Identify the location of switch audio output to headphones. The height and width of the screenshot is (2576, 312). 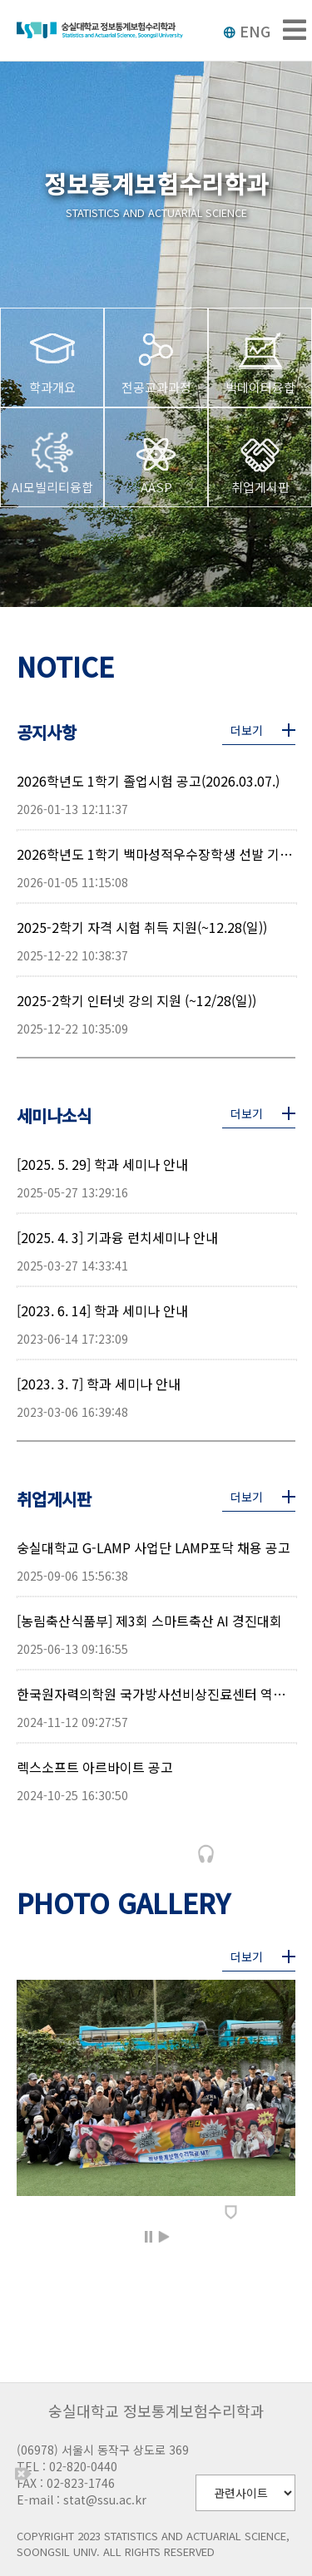
(206, 1853).